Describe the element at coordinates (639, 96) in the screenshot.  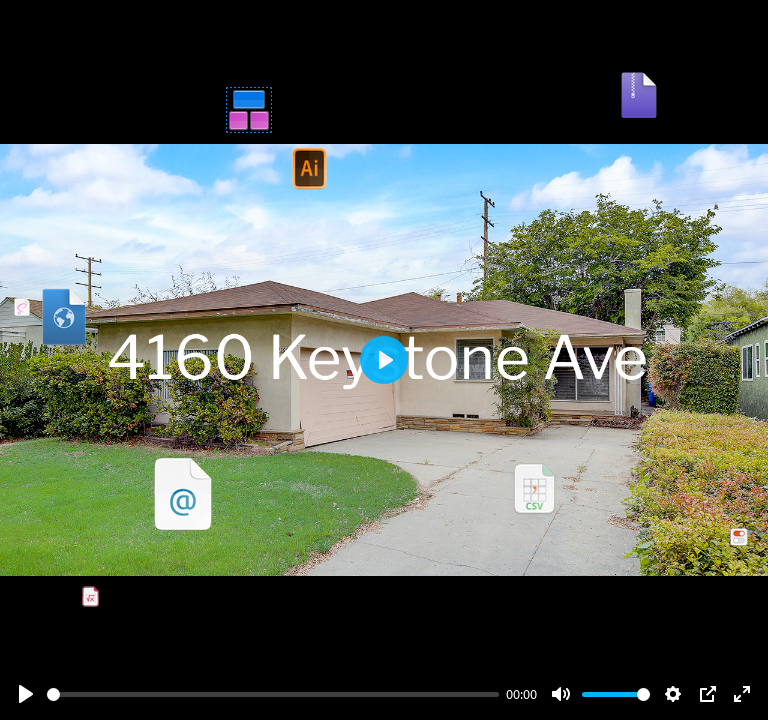
I see `a compressed bzdvi document file` at that location.